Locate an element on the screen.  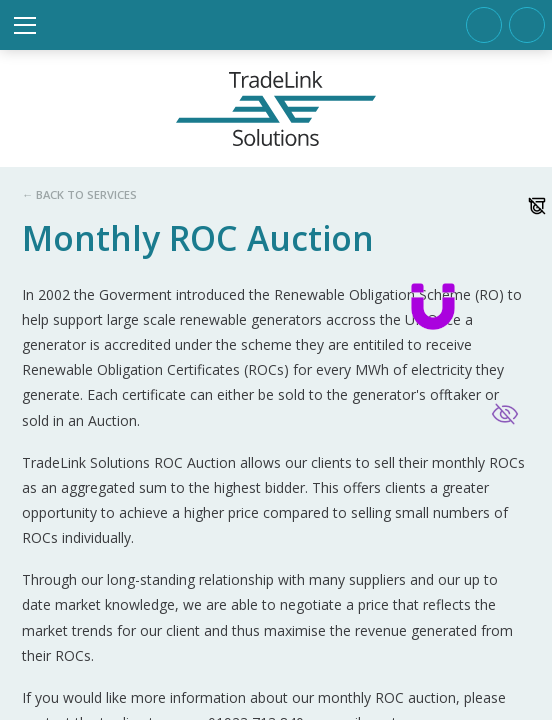
cctv camera is disabled or offline is located at coordinates (537, 206).